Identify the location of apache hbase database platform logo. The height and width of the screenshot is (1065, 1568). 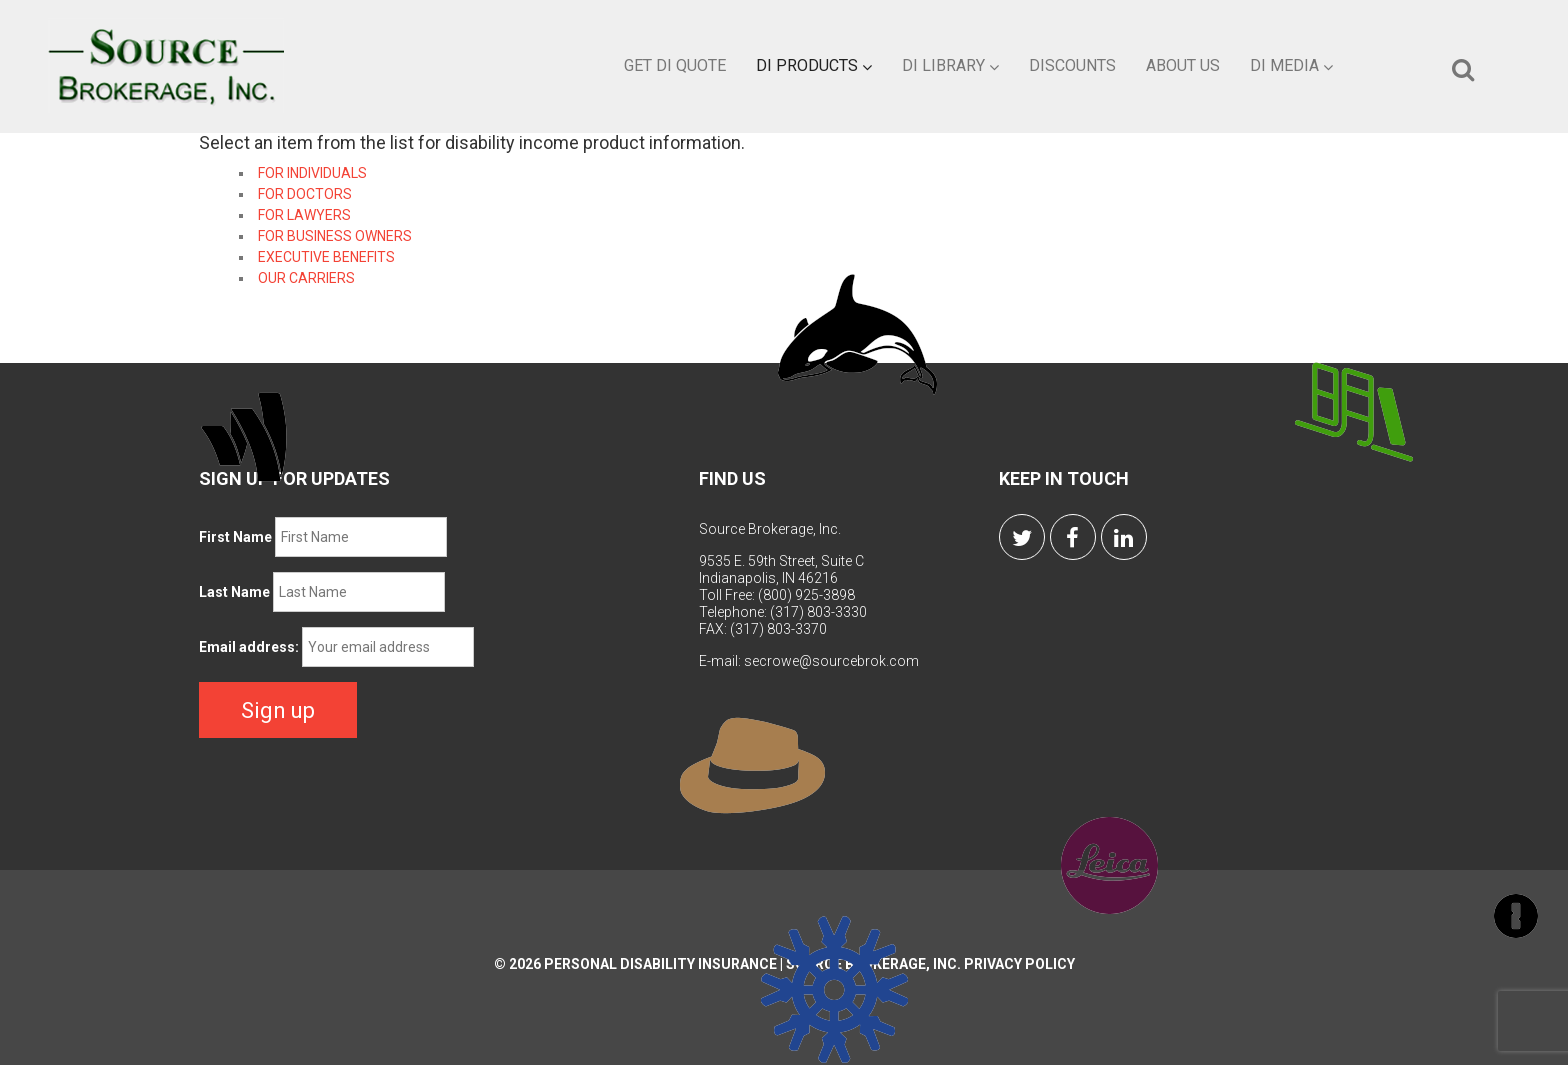
(857, 334).